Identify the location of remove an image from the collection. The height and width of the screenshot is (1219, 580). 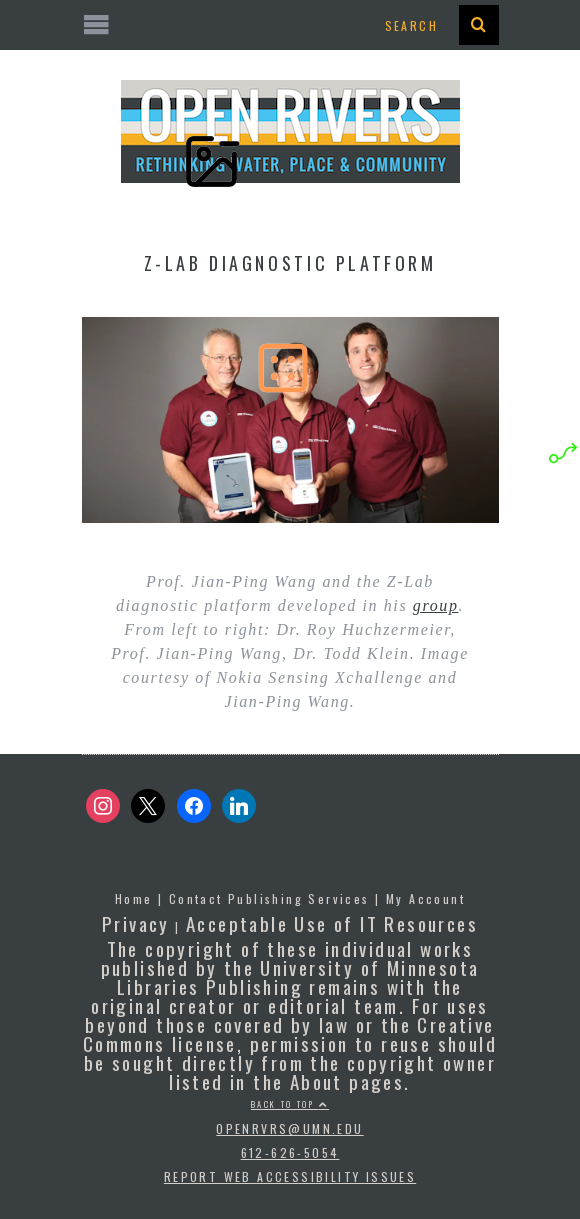
(211, 161).